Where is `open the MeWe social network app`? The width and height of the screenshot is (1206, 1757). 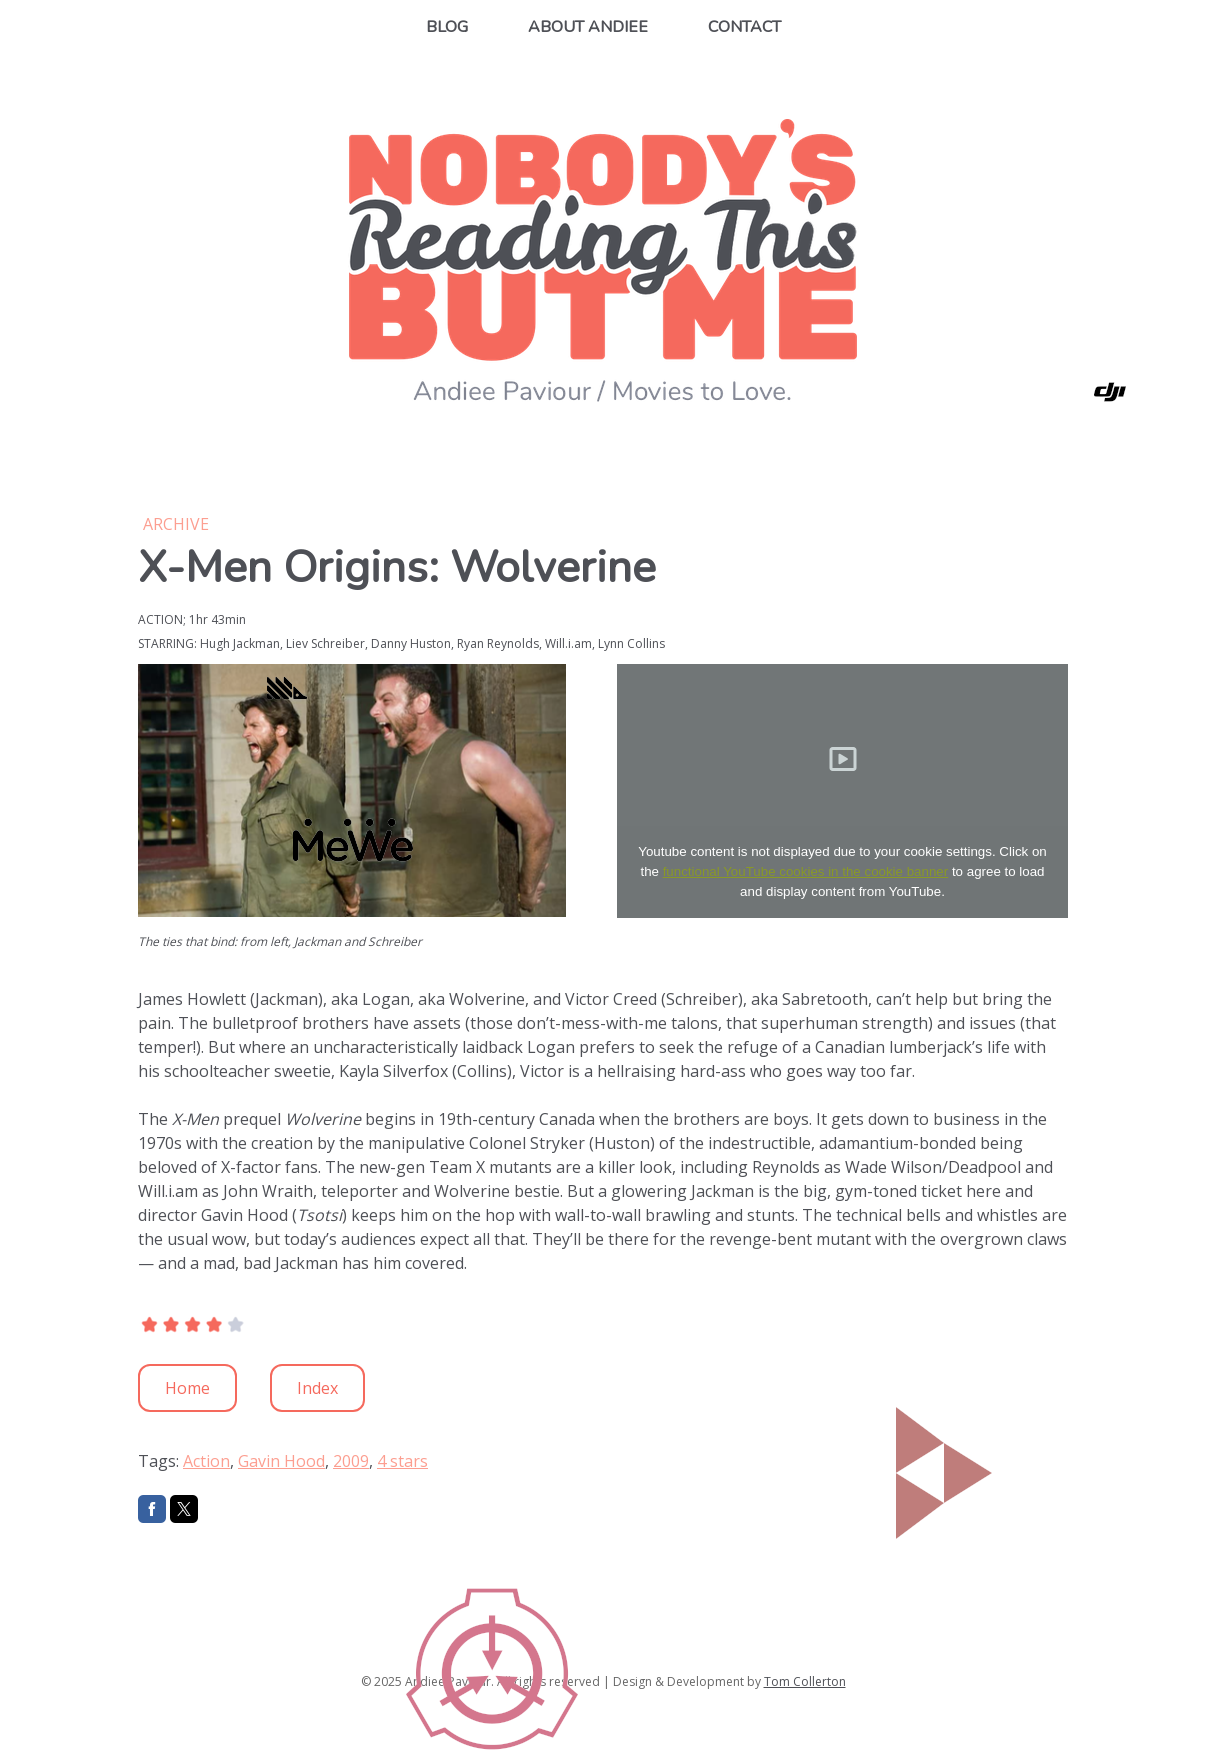
open the MeWe social network app is located at coordinates (353, 840).